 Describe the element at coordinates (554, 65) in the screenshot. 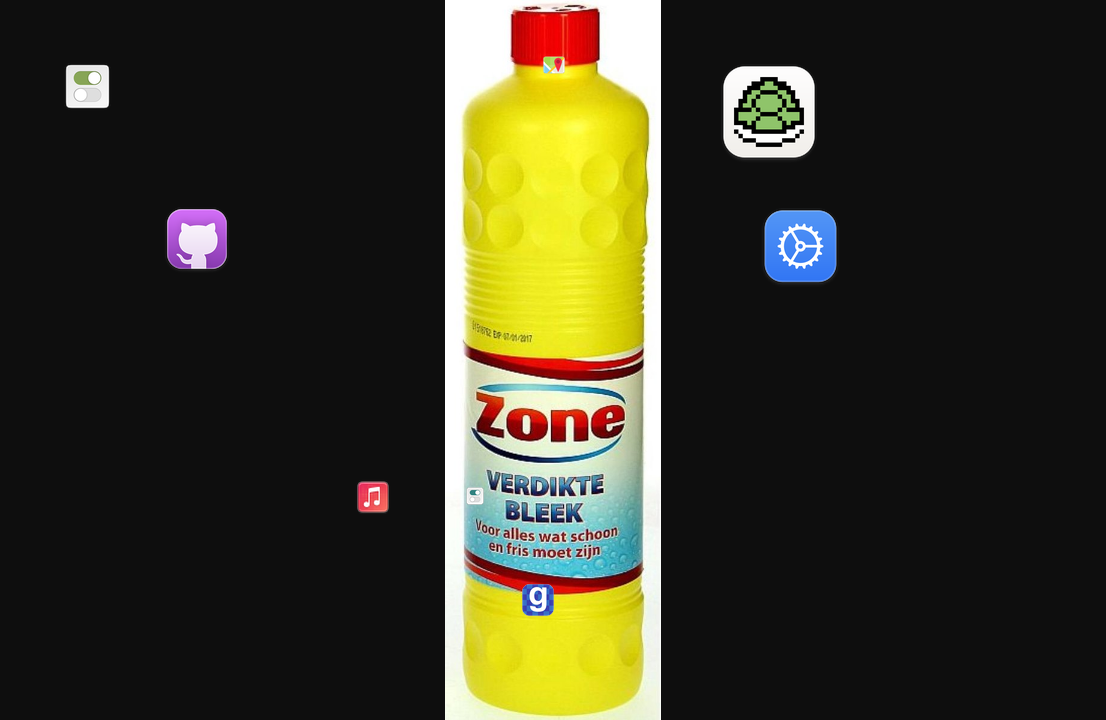

I see `open the maps application` at that location.